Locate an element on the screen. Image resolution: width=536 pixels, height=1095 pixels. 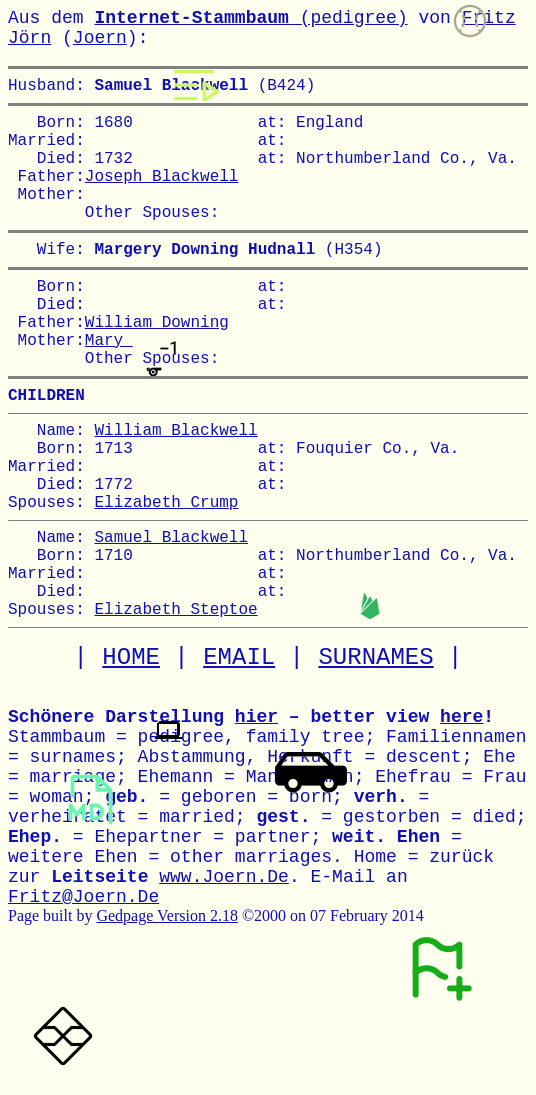
view baseball scores or stats is located at coordinates (470, 21).